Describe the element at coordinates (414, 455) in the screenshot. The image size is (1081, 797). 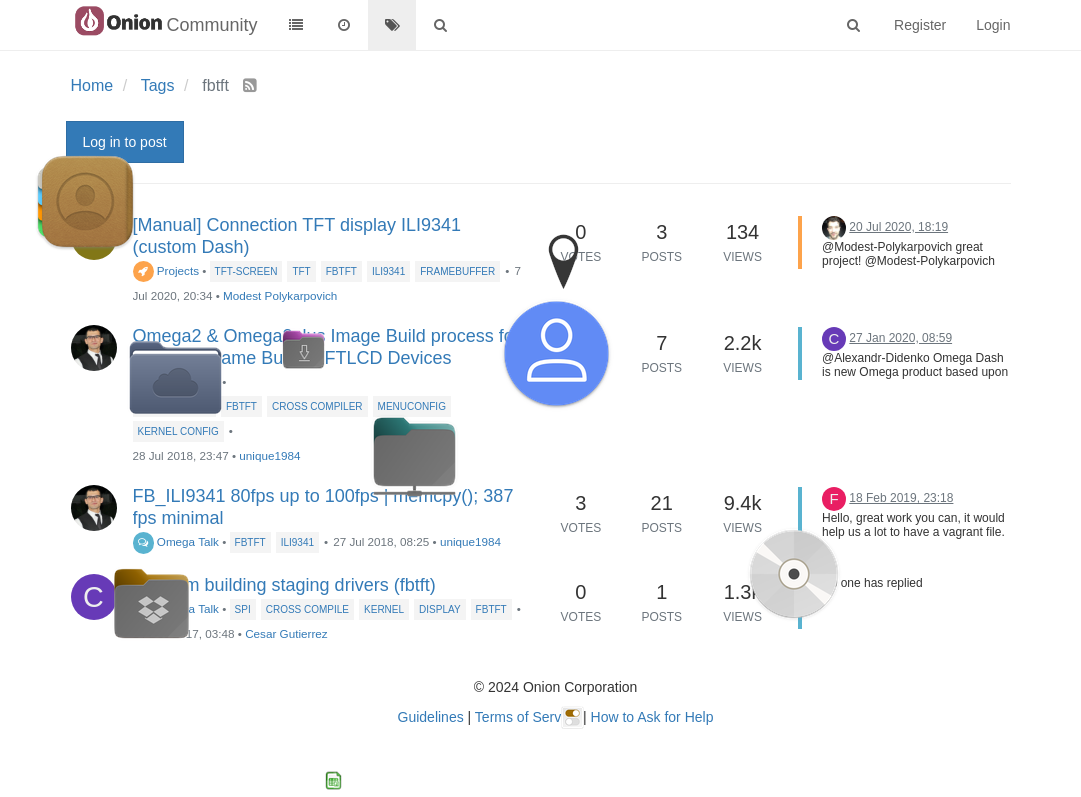
I see `access files stored on a remote server` at that location.